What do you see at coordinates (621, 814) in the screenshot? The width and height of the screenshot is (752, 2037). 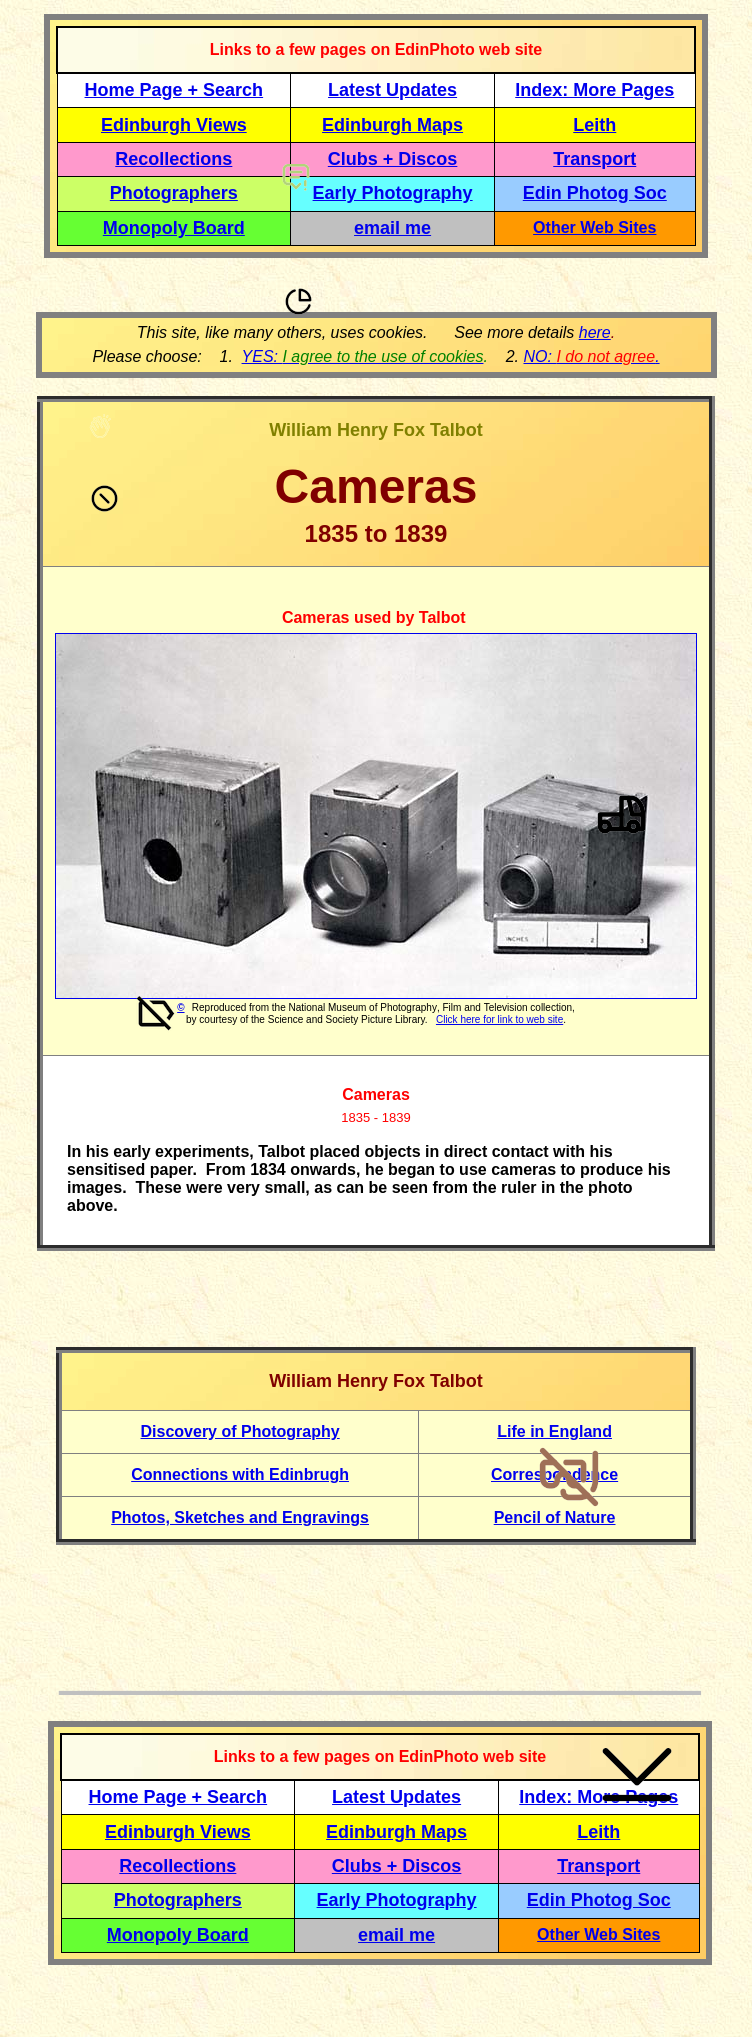 I see `track shipment or delivery status` at bounding box center [621, 814].